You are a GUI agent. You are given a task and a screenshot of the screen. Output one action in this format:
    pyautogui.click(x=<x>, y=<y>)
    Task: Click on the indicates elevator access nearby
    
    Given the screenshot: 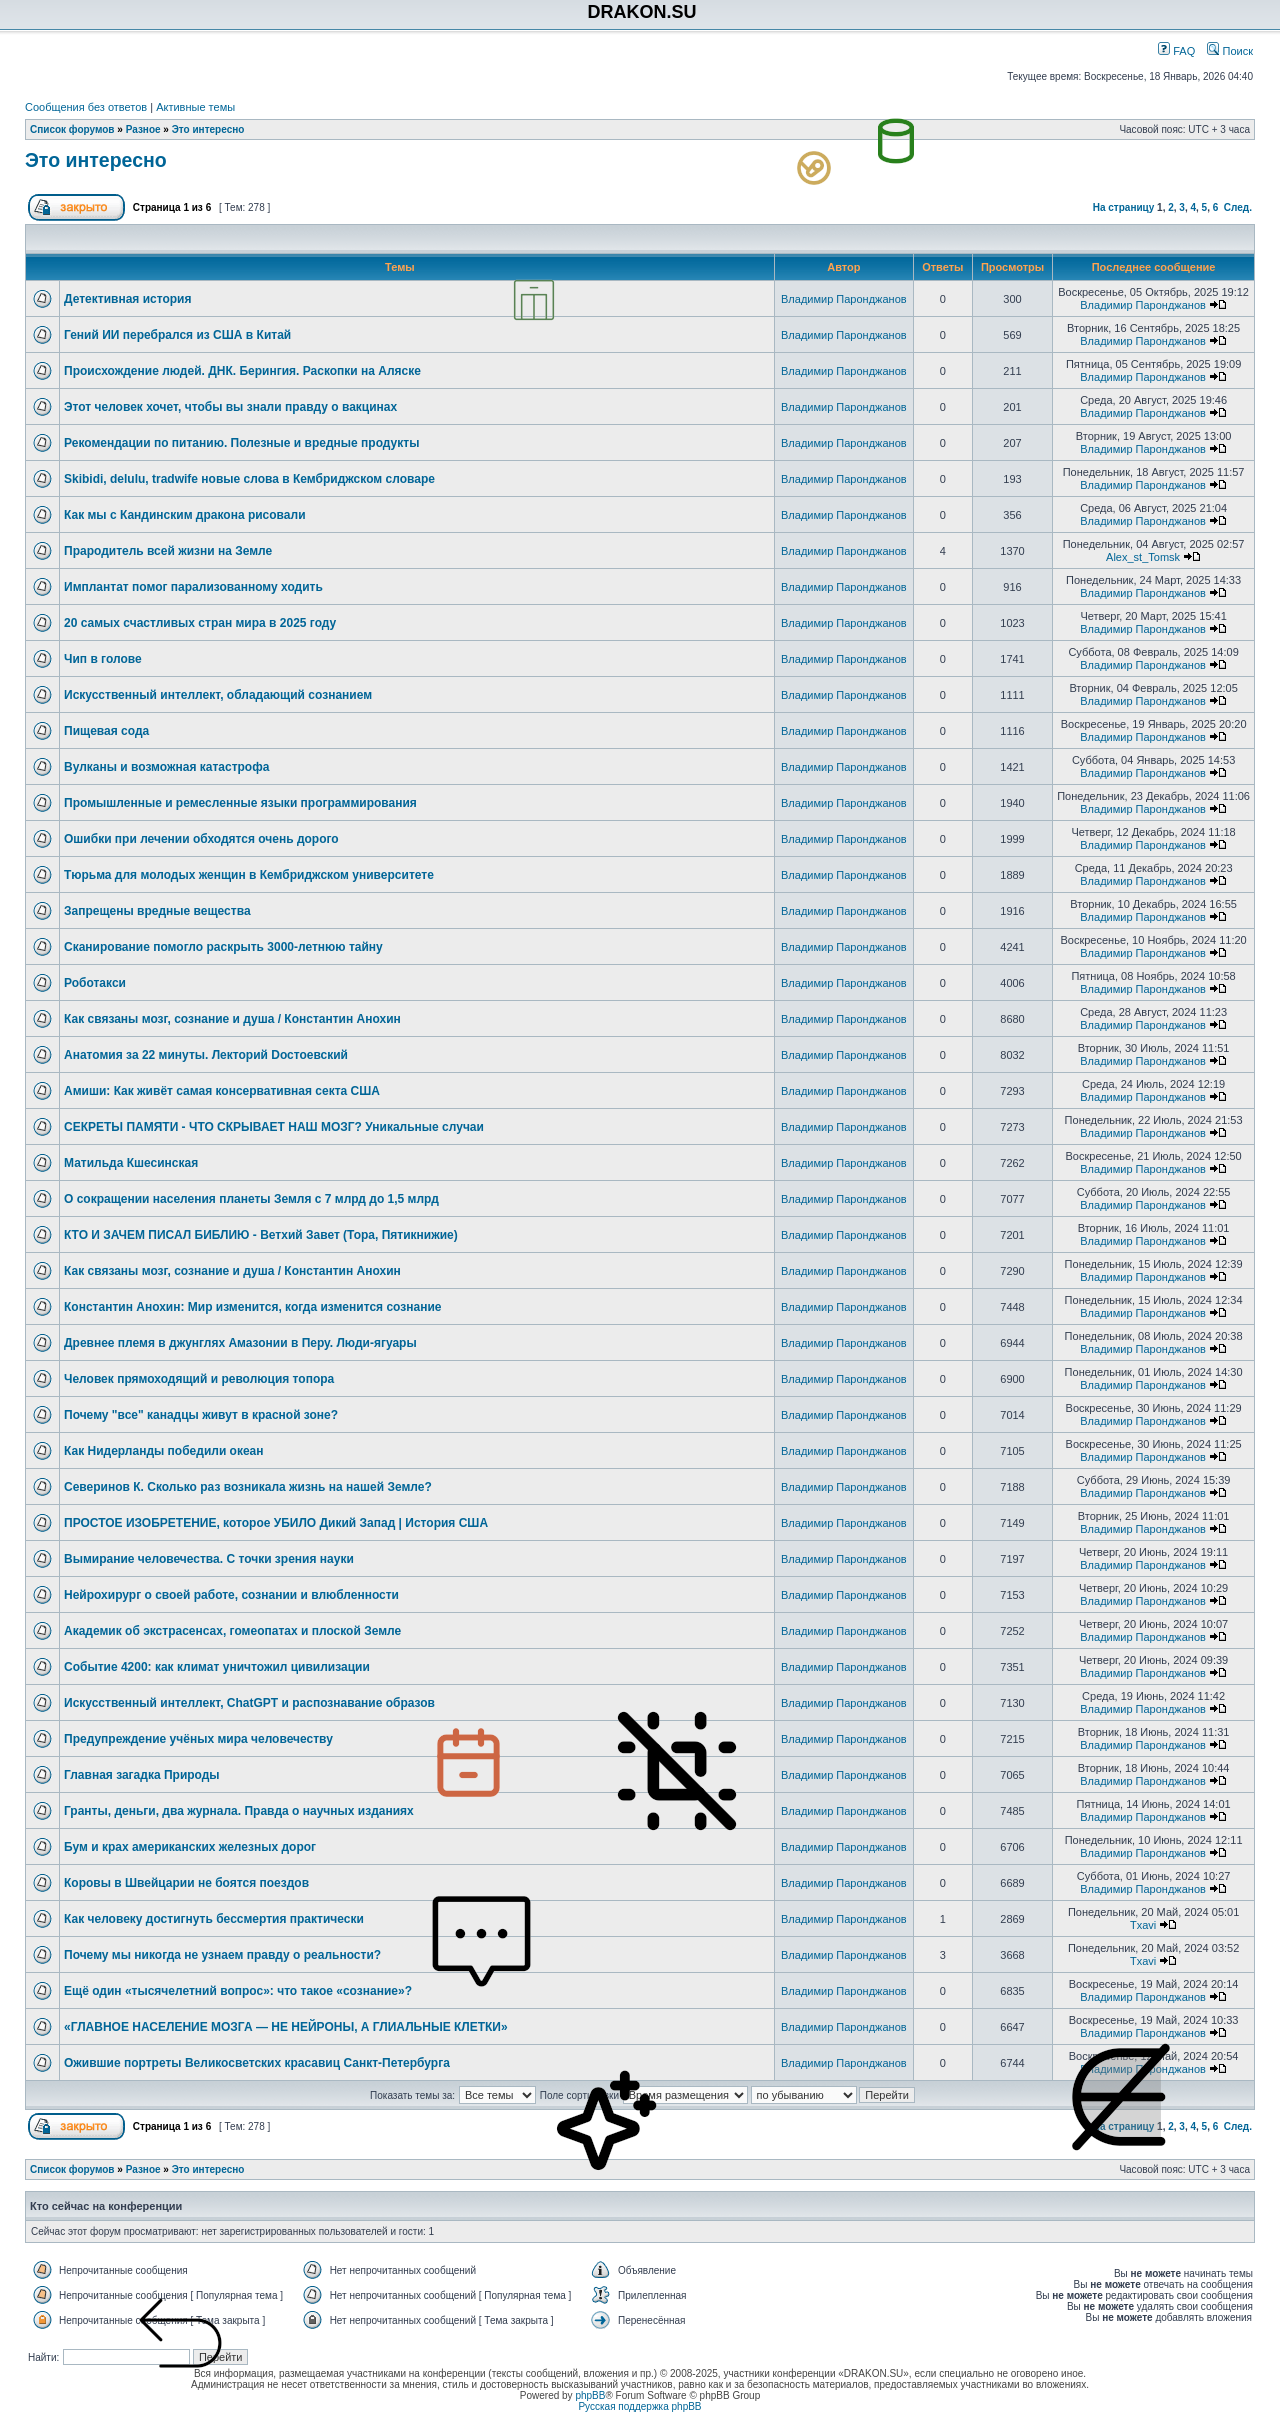 What is the action you would take?
    pyautogui.click(x=534, y=300)
    